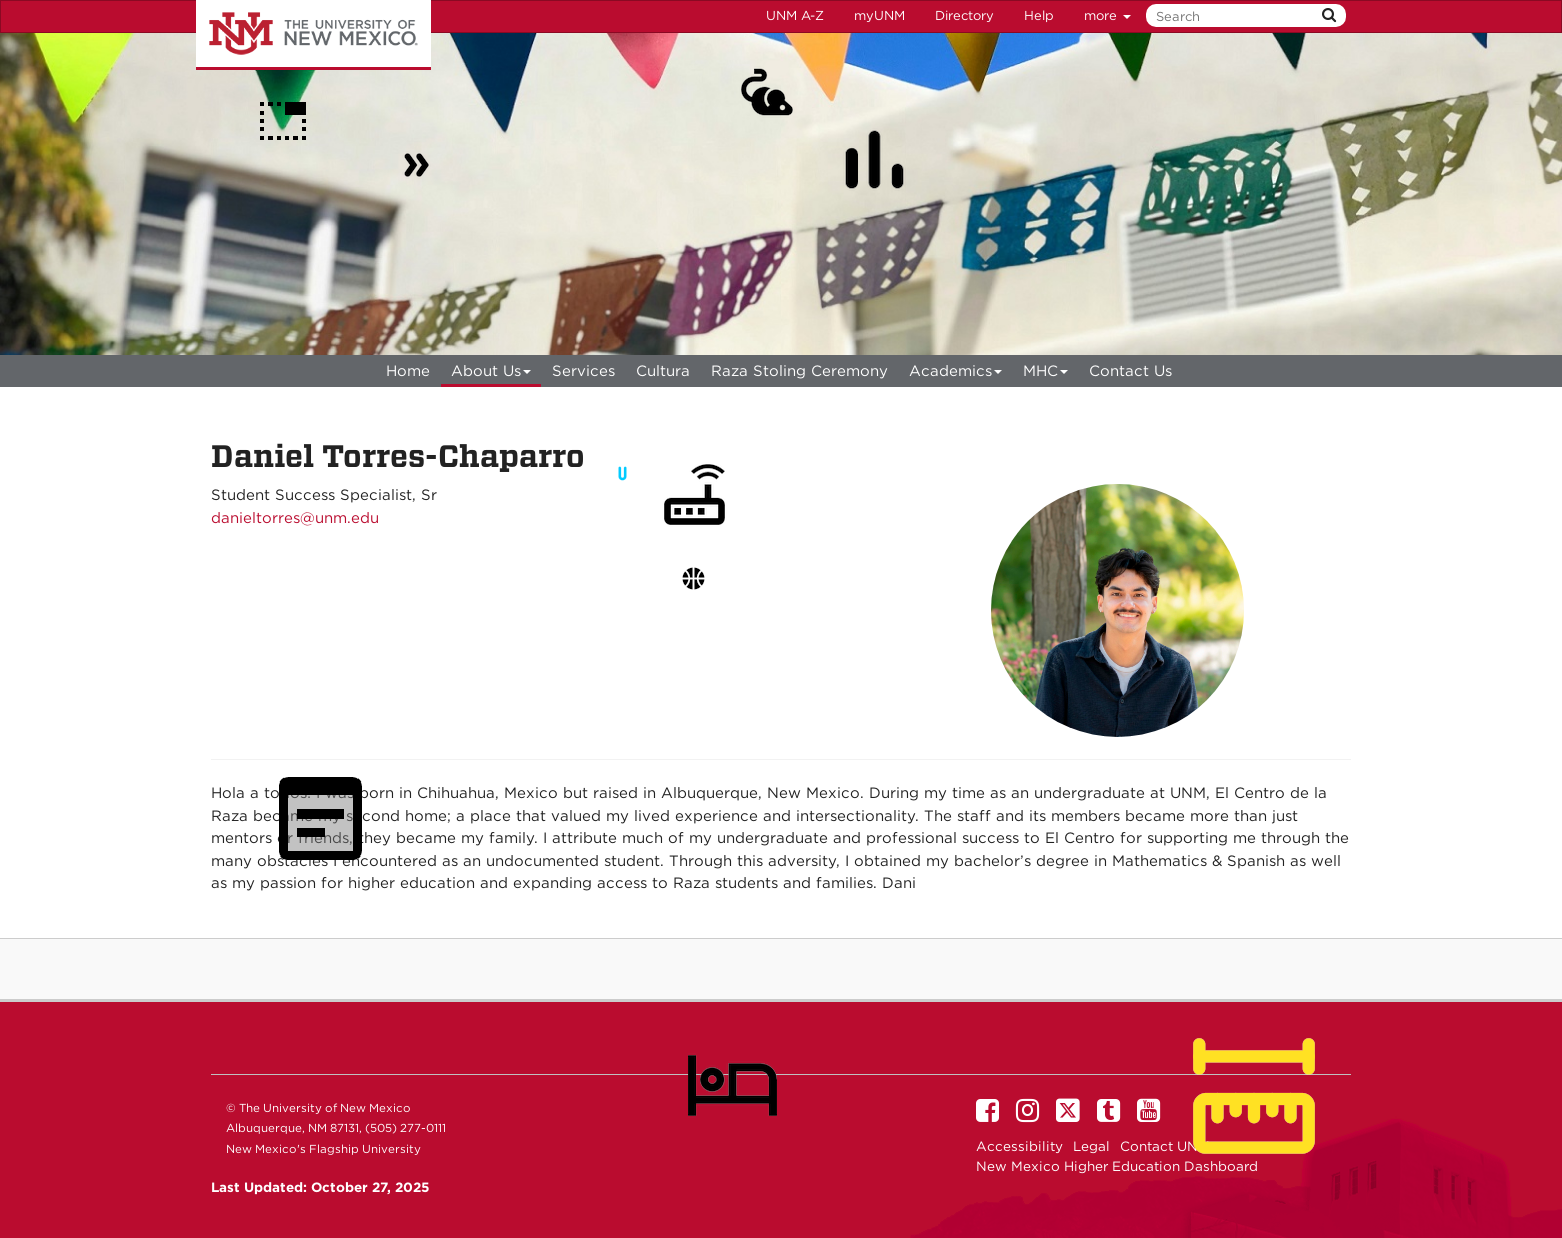 The height and width of the screenshot is (1238, 1562). What do you see at coordinates (320, 818) in the screenshot?
I see `open rich text editor` at bounding box center [320, 818].